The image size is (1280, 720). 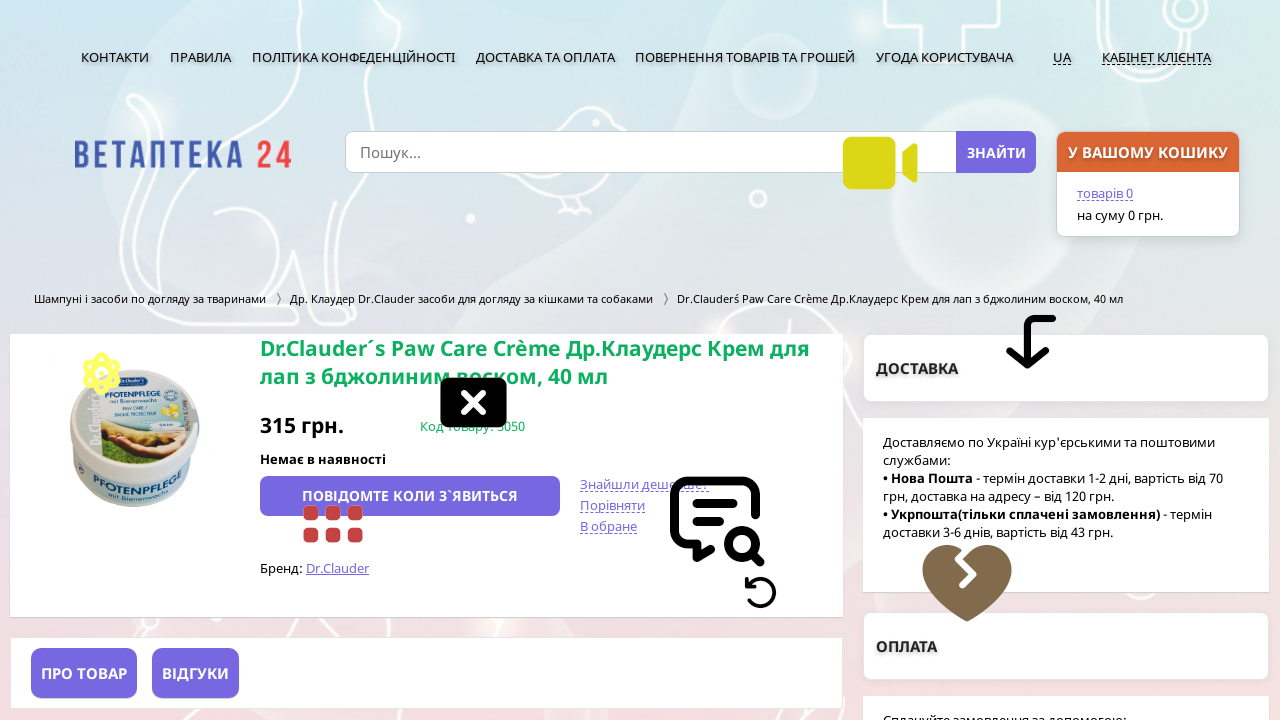 What do you see at coordinates (1031, 340) in the screenshot?
I see `go back and down in navigation` at bounding box center [1031, 340].